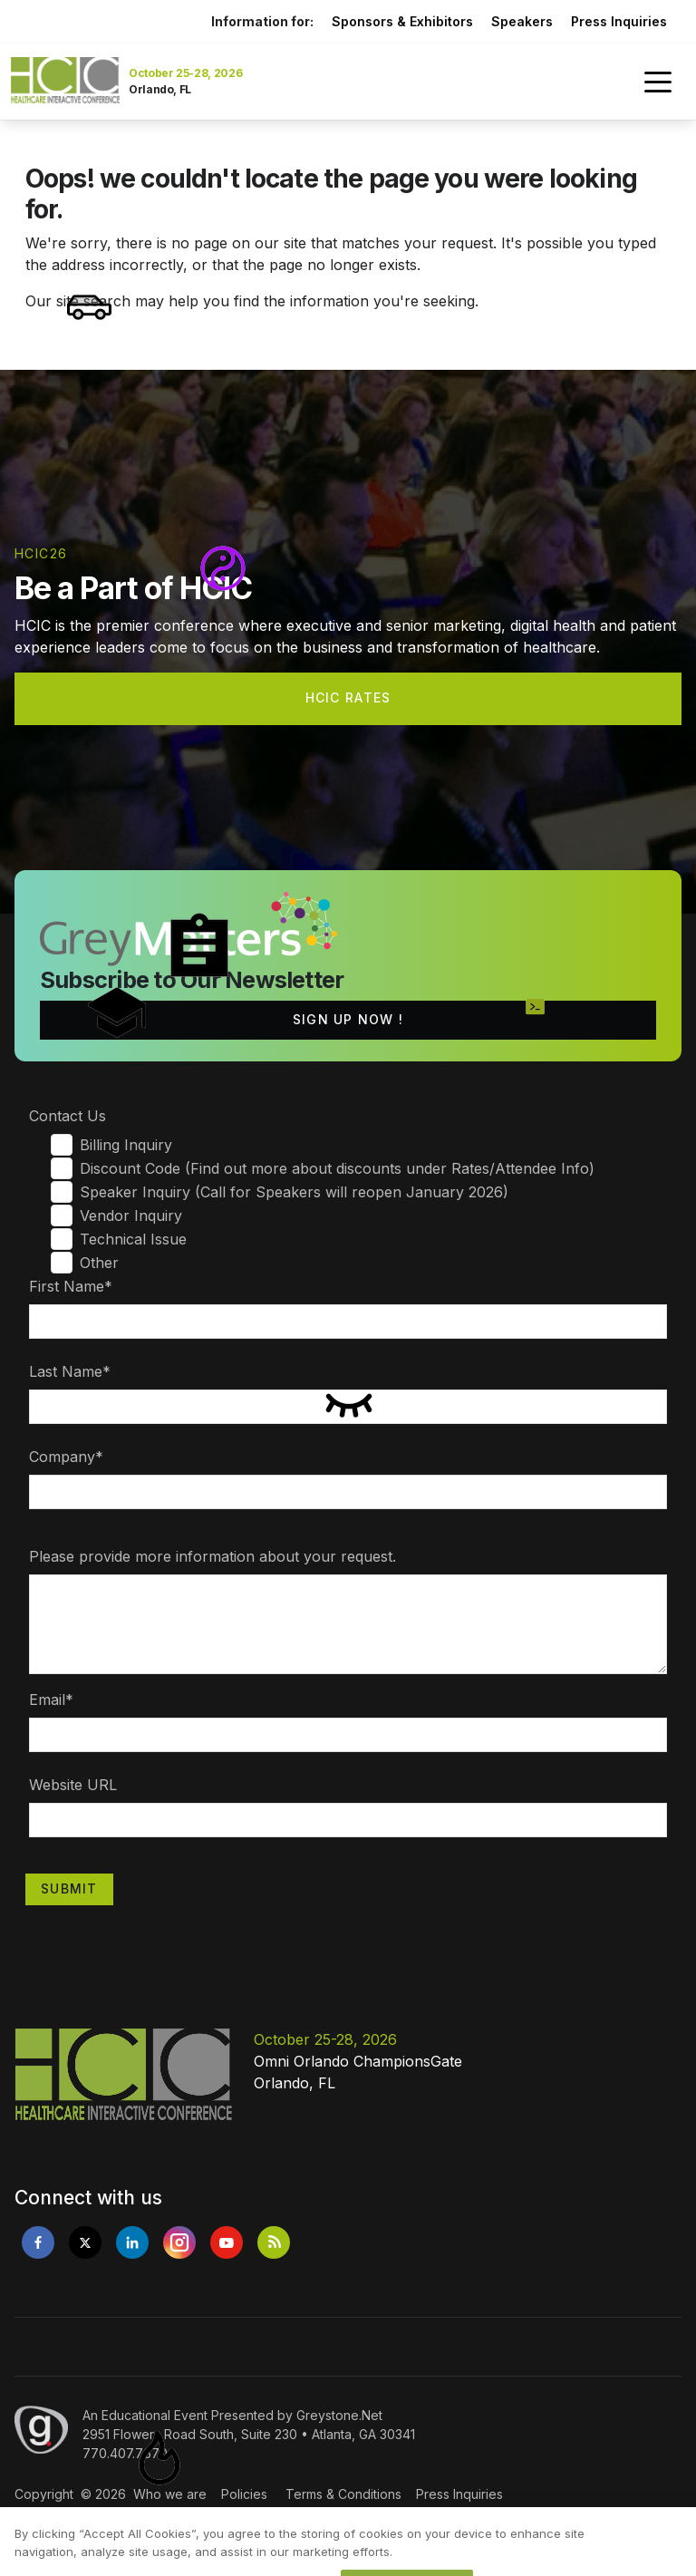 This screenshot has height=2576, width=696. Describe the element at coordinates (89, 305) in the screenshot. I see `access vehicle or car settings` at that location.